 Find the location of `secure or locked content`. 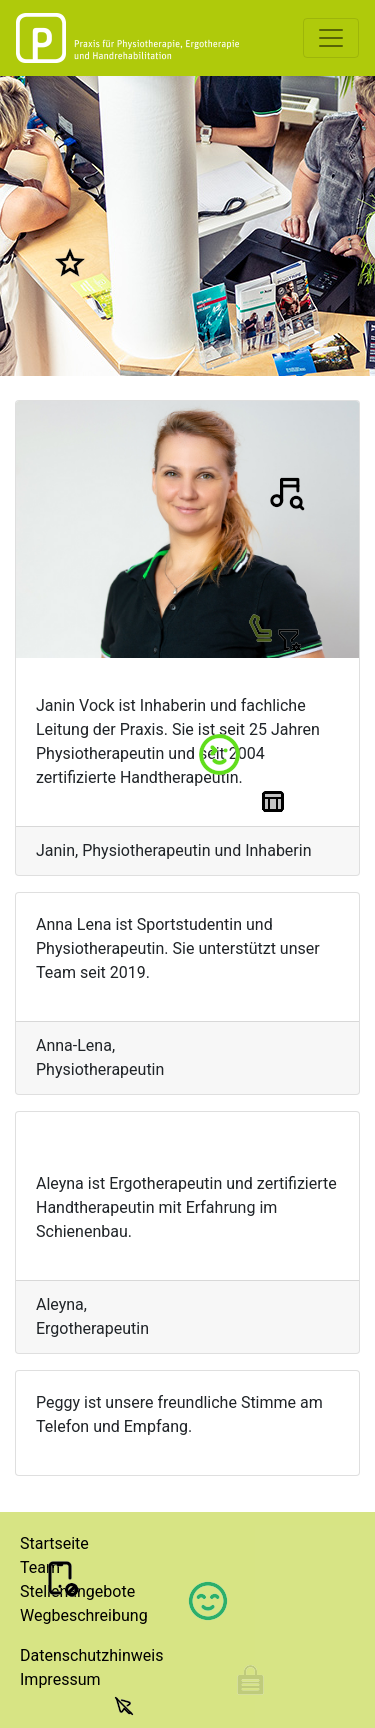

secure or locked content is located at coordinates (250, 1681).